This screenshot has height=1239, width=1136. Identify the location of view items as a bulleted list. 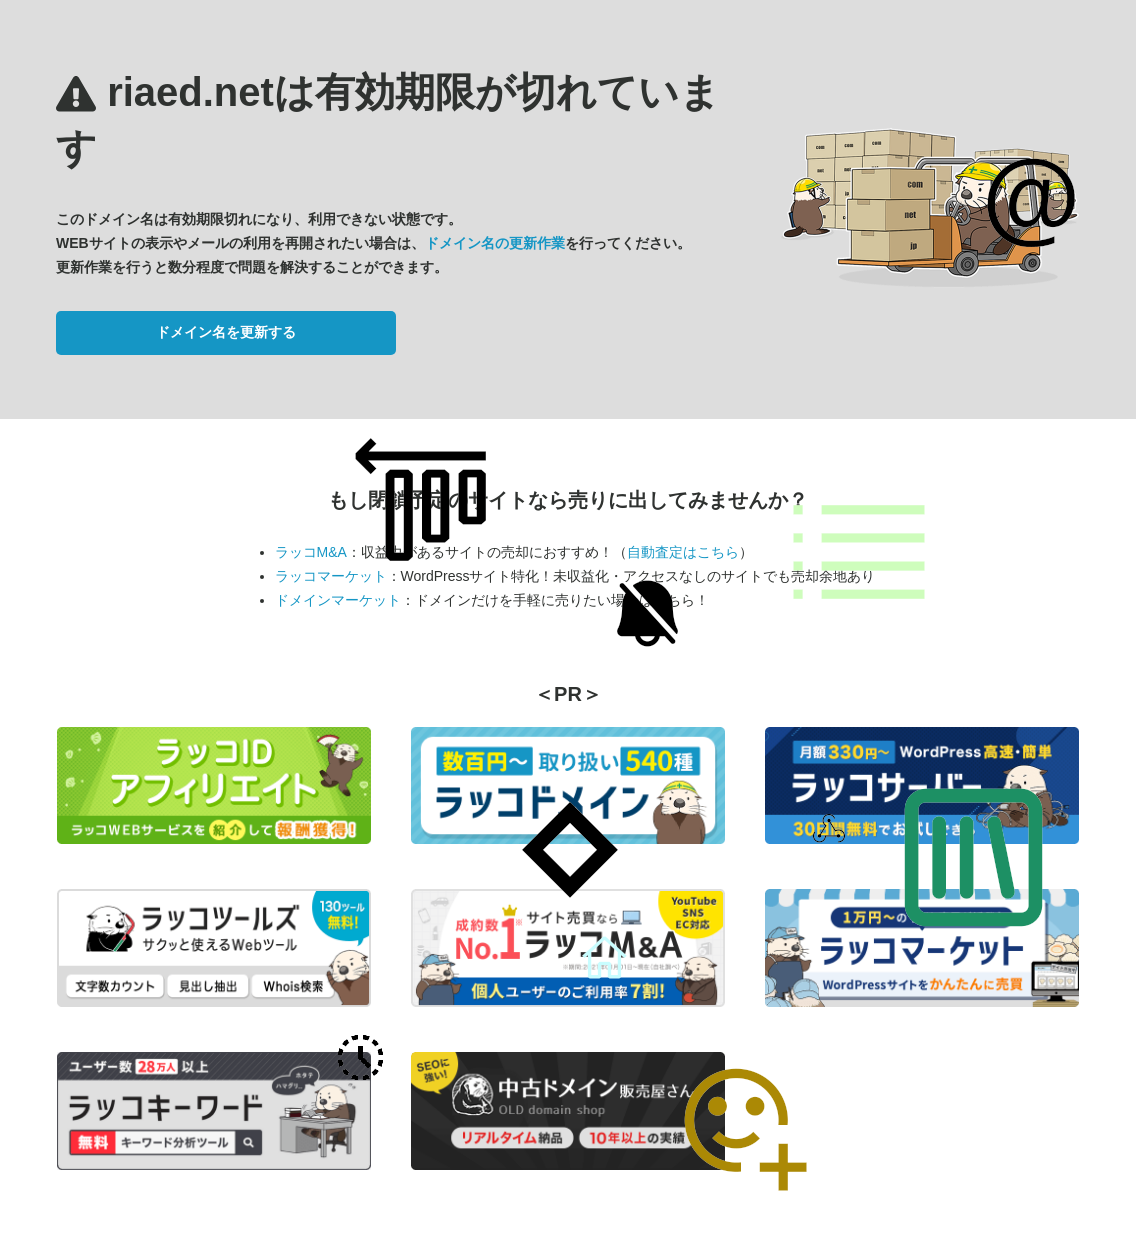
(859, 552).